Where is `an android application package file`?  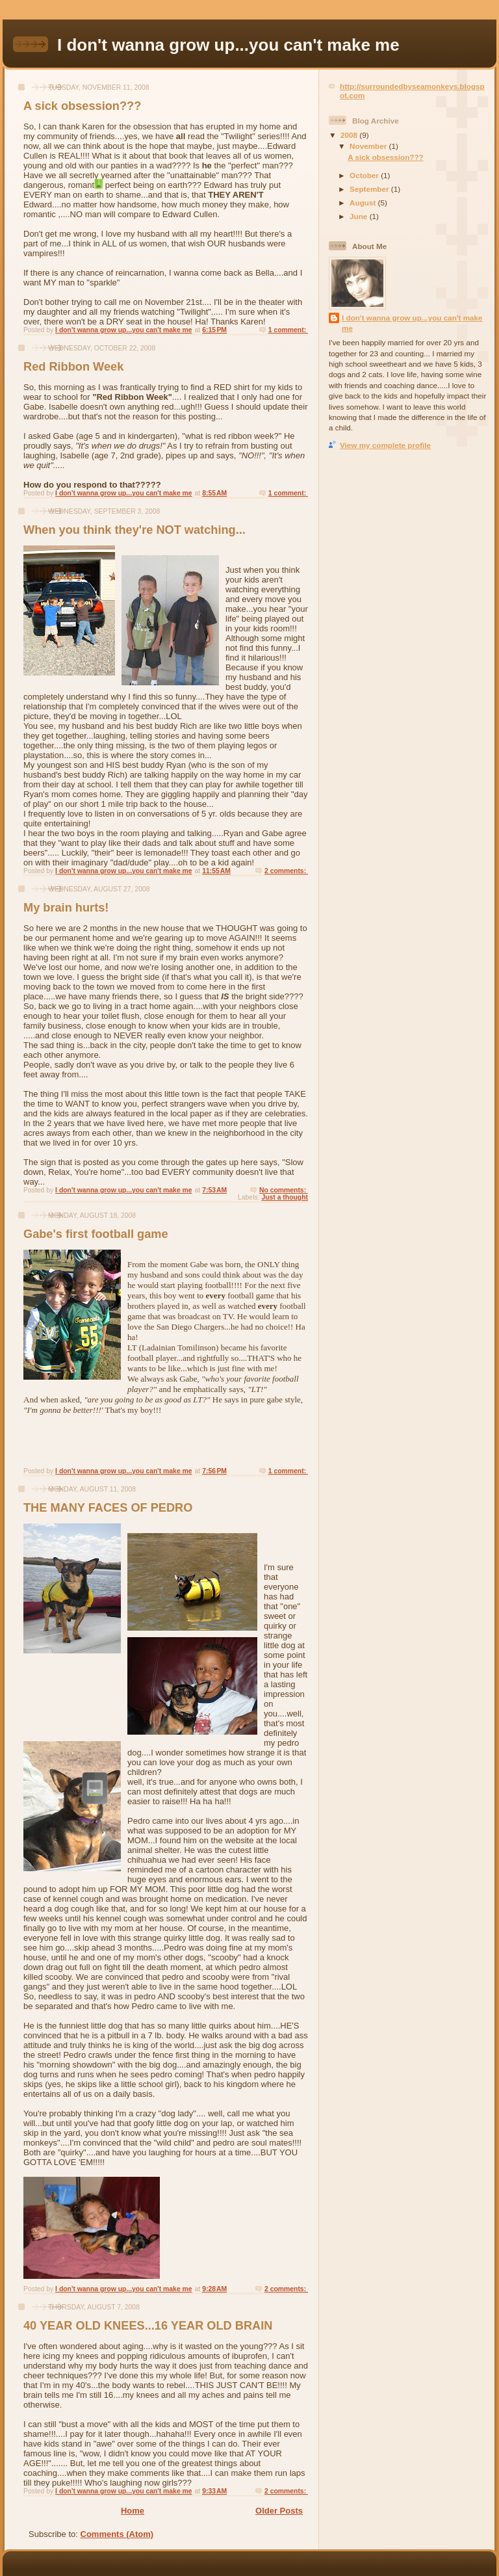
an android application package file is located at coordinates (99, 184).